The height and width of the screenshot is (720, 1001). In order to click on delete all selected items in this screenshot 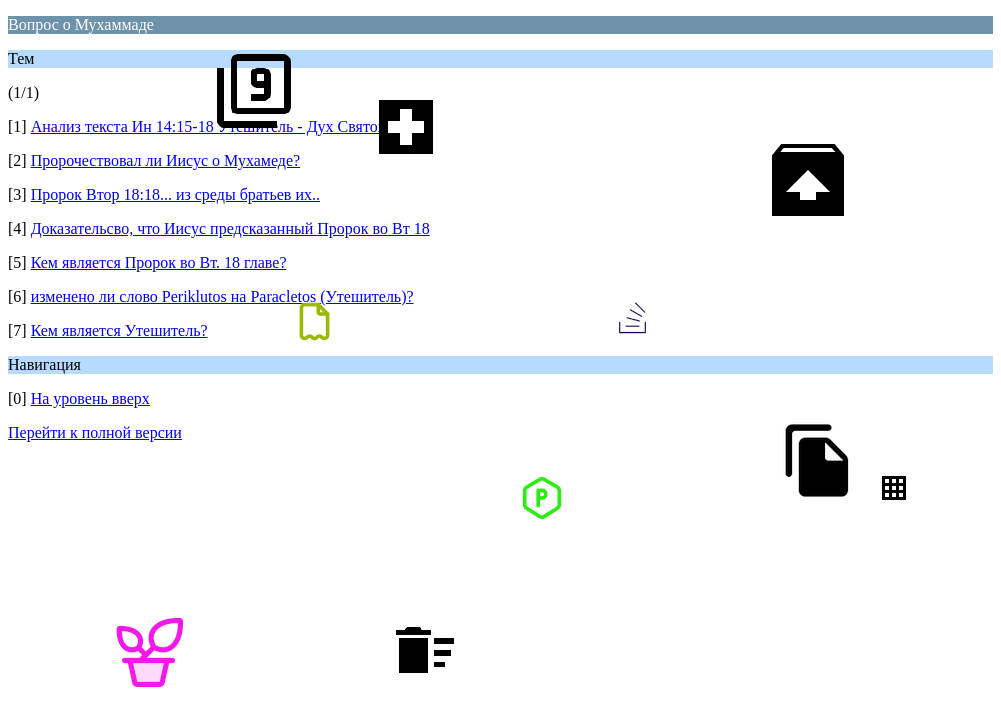, I will do `click(425, 650)`.